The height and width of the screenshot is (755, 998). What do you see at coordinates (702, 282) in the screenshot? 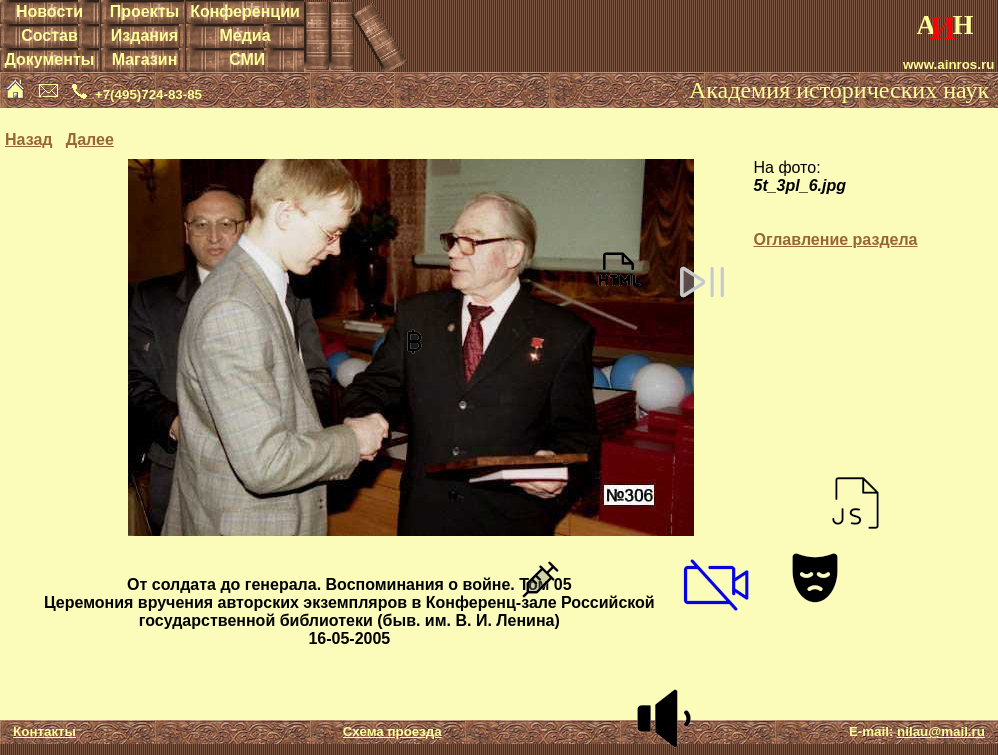
I see `toggle between play and pause for media playback` at bounding box center [702, 282].